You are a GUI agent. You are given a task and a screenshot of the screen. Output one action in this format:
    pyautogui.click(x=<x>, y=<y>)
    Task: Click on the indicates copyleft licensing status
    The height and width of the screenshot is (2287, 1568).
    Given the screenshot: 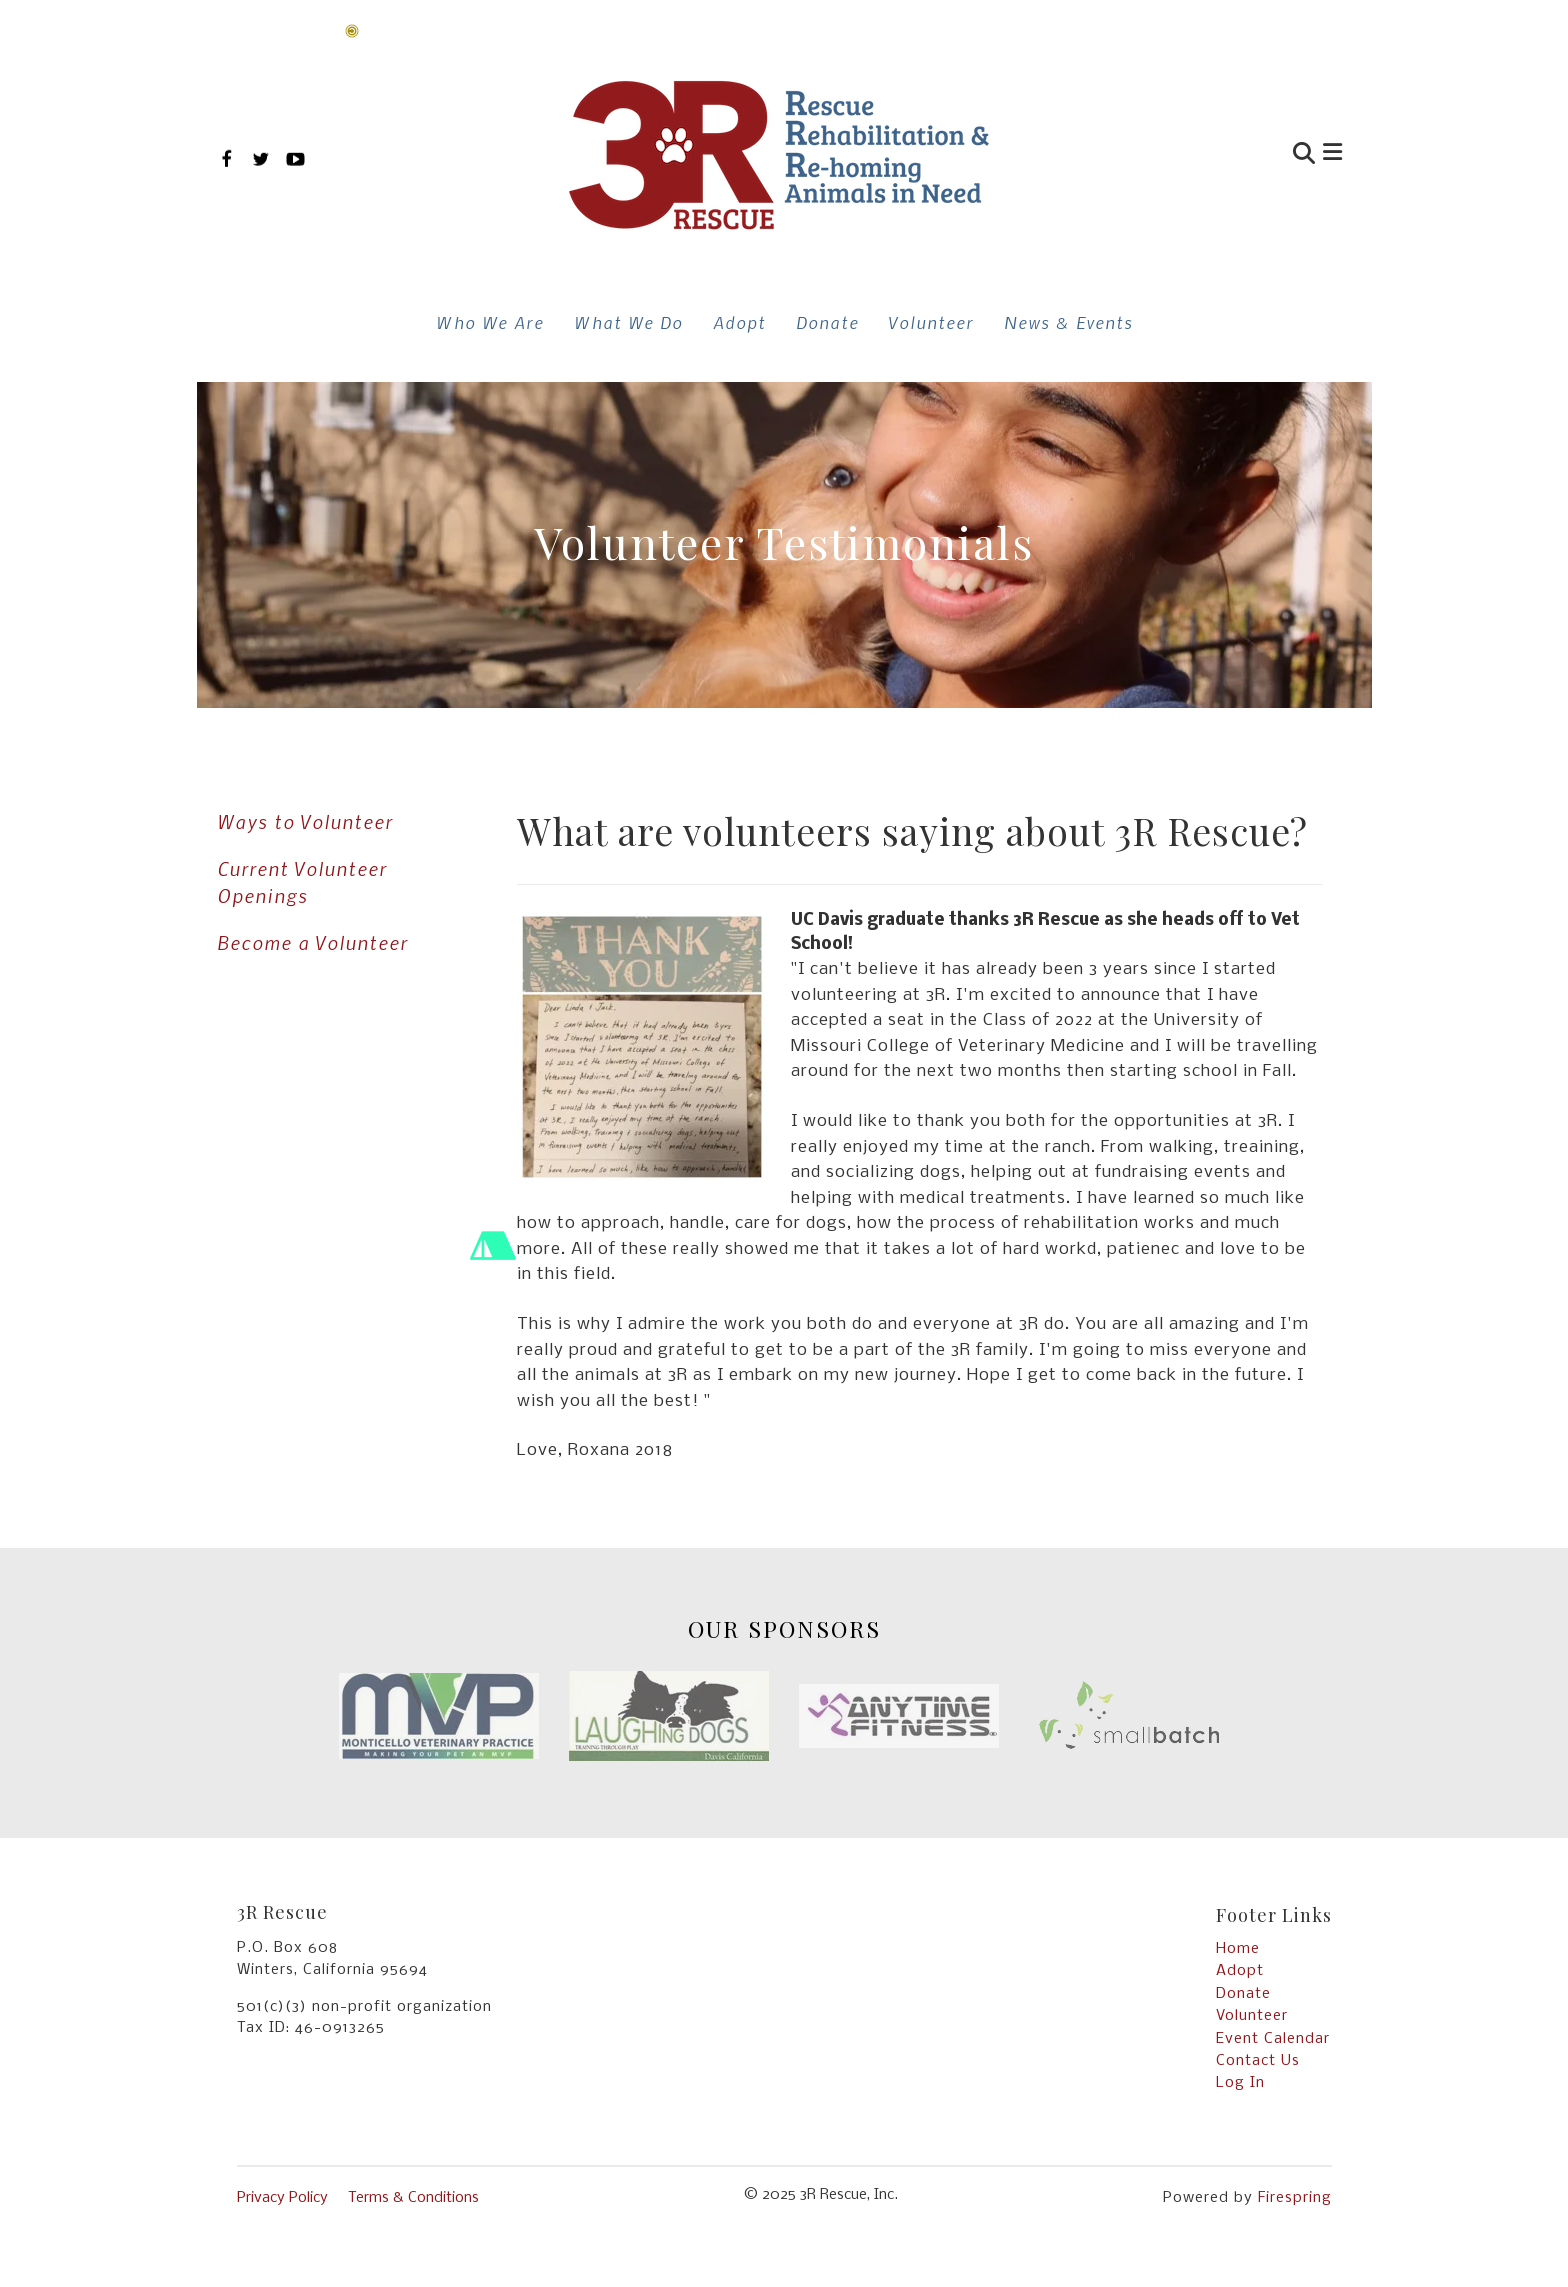 What is the action you would take?
    pyautogui.click(x=352, y=31)
    